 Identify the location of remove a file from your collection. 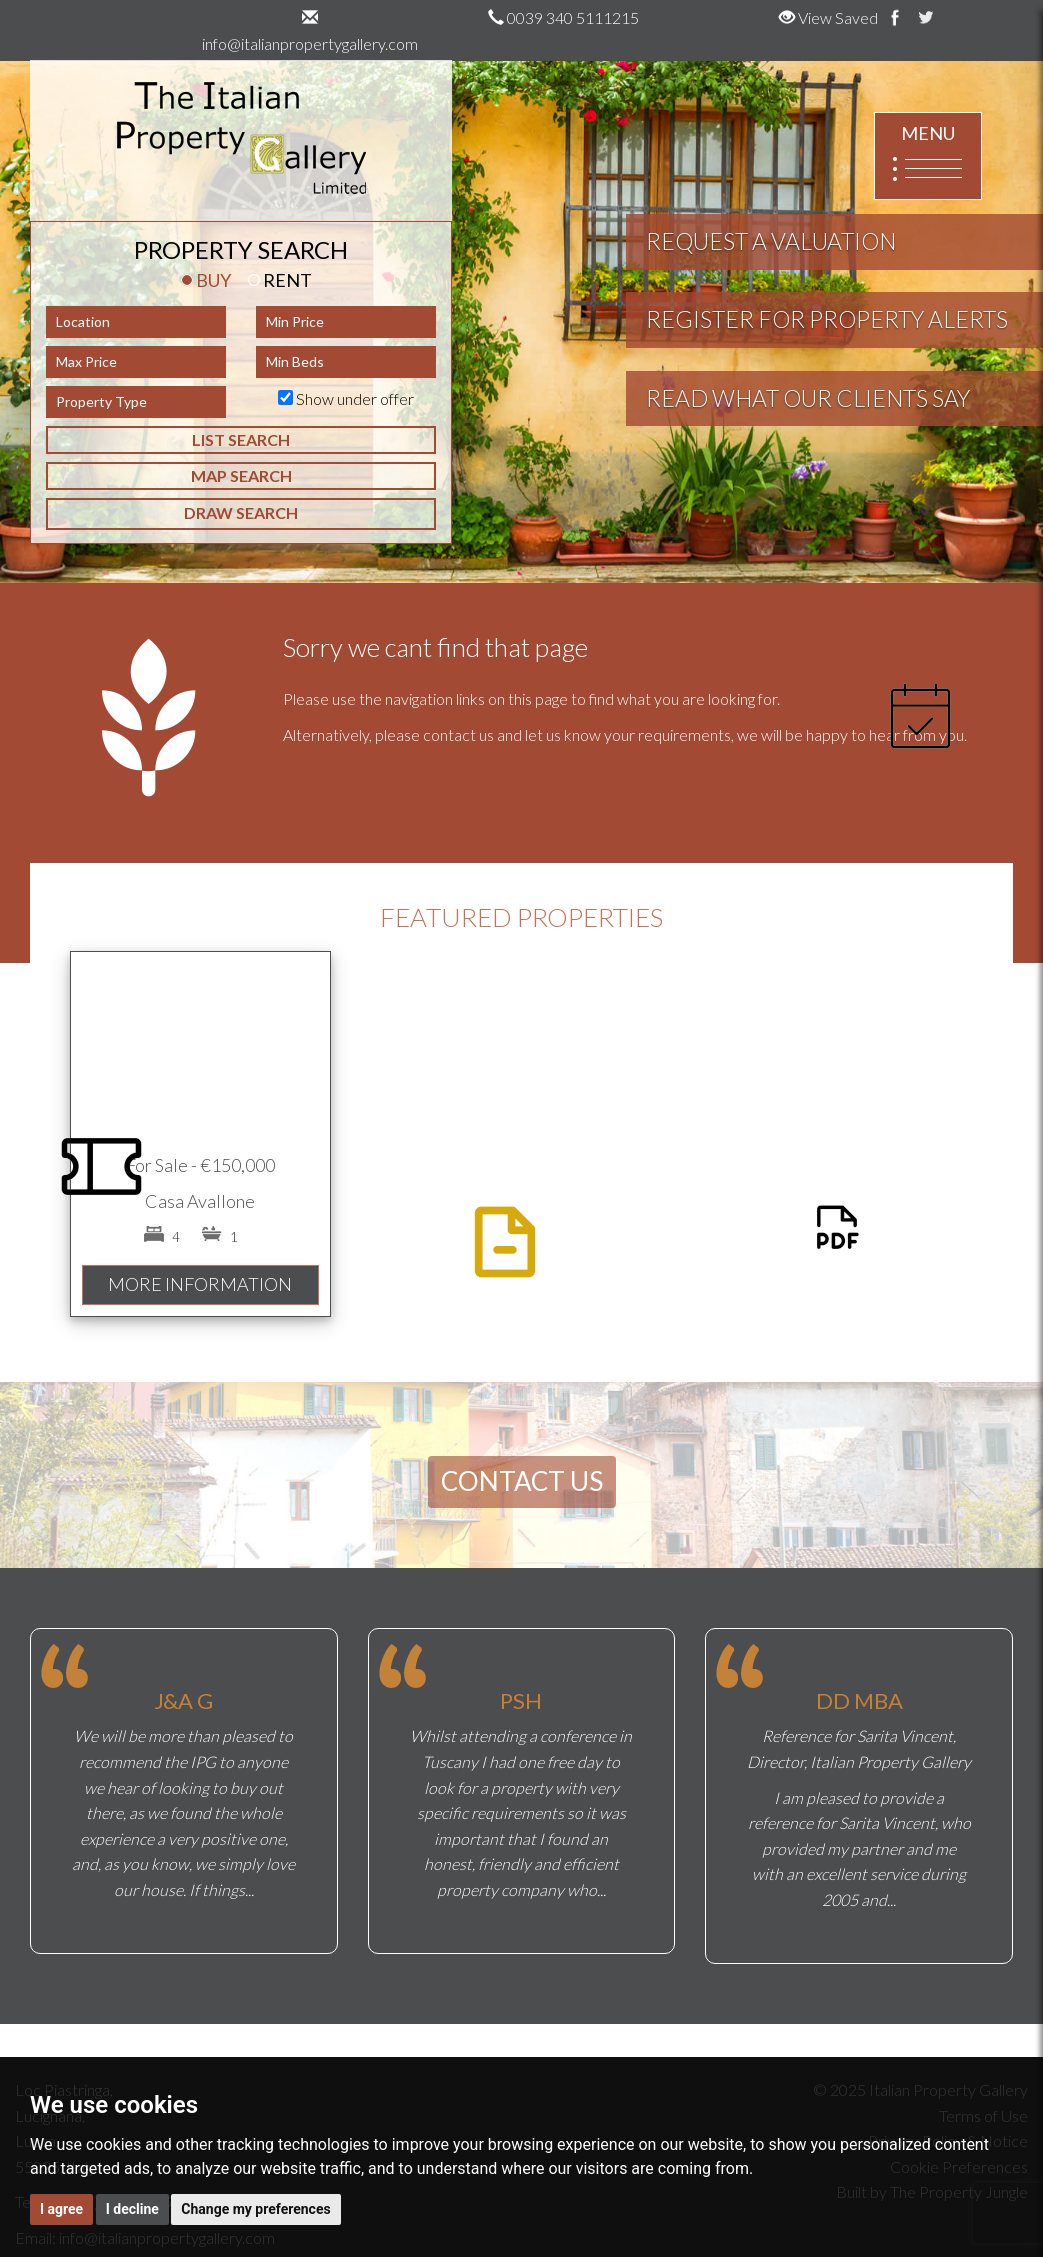
(505, 1242).